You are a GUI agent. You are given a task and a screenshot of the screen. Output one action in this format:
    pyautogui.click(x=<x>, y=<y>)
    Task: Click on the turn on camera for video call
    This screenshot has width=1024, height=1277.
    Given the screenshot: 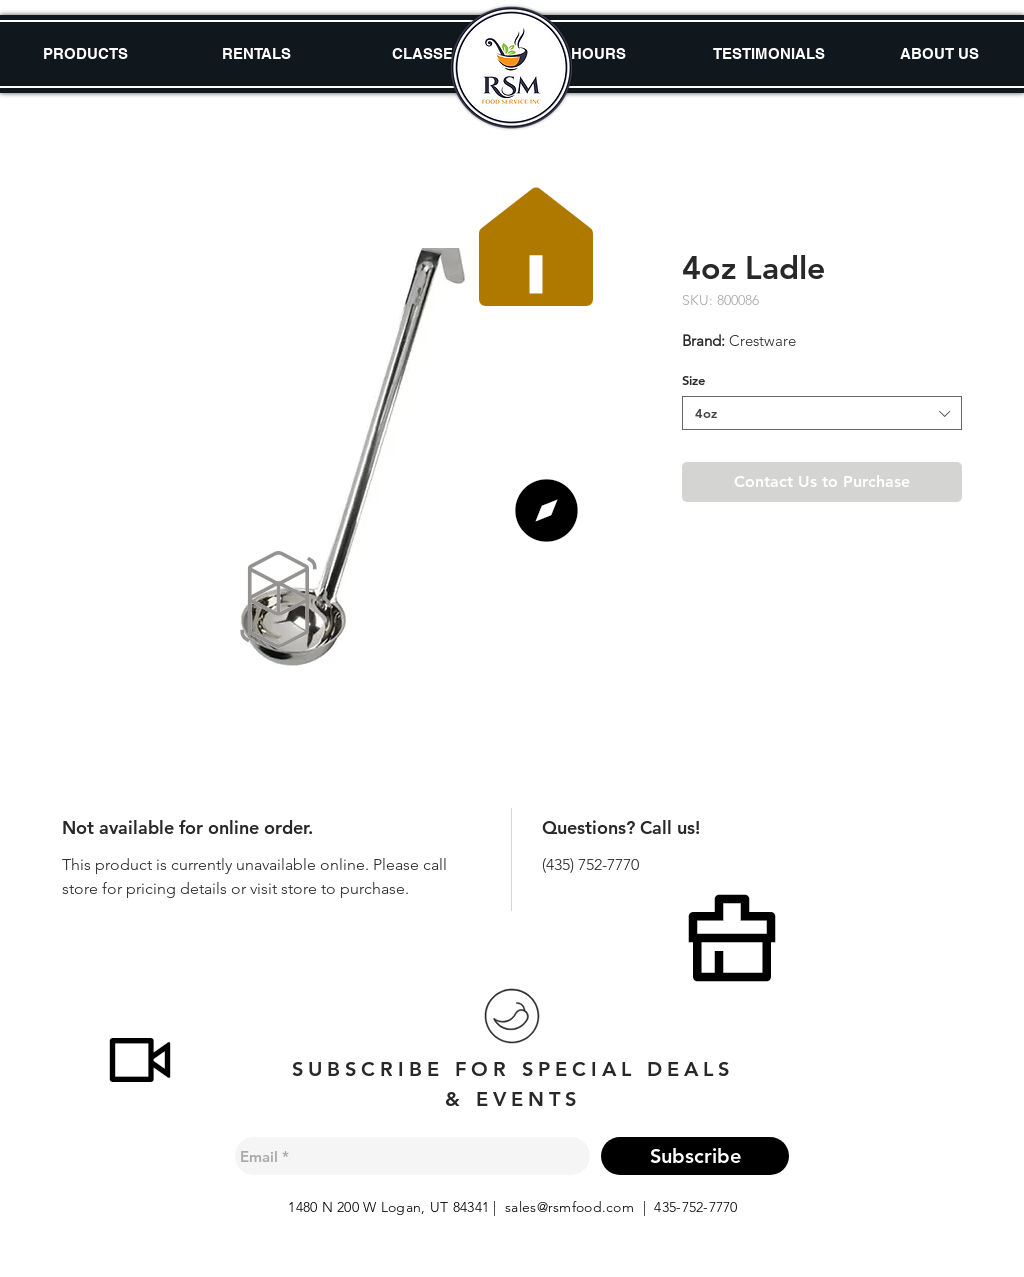 What is the action you would take?
    pyautogui.click(x=140, y=1060)
    